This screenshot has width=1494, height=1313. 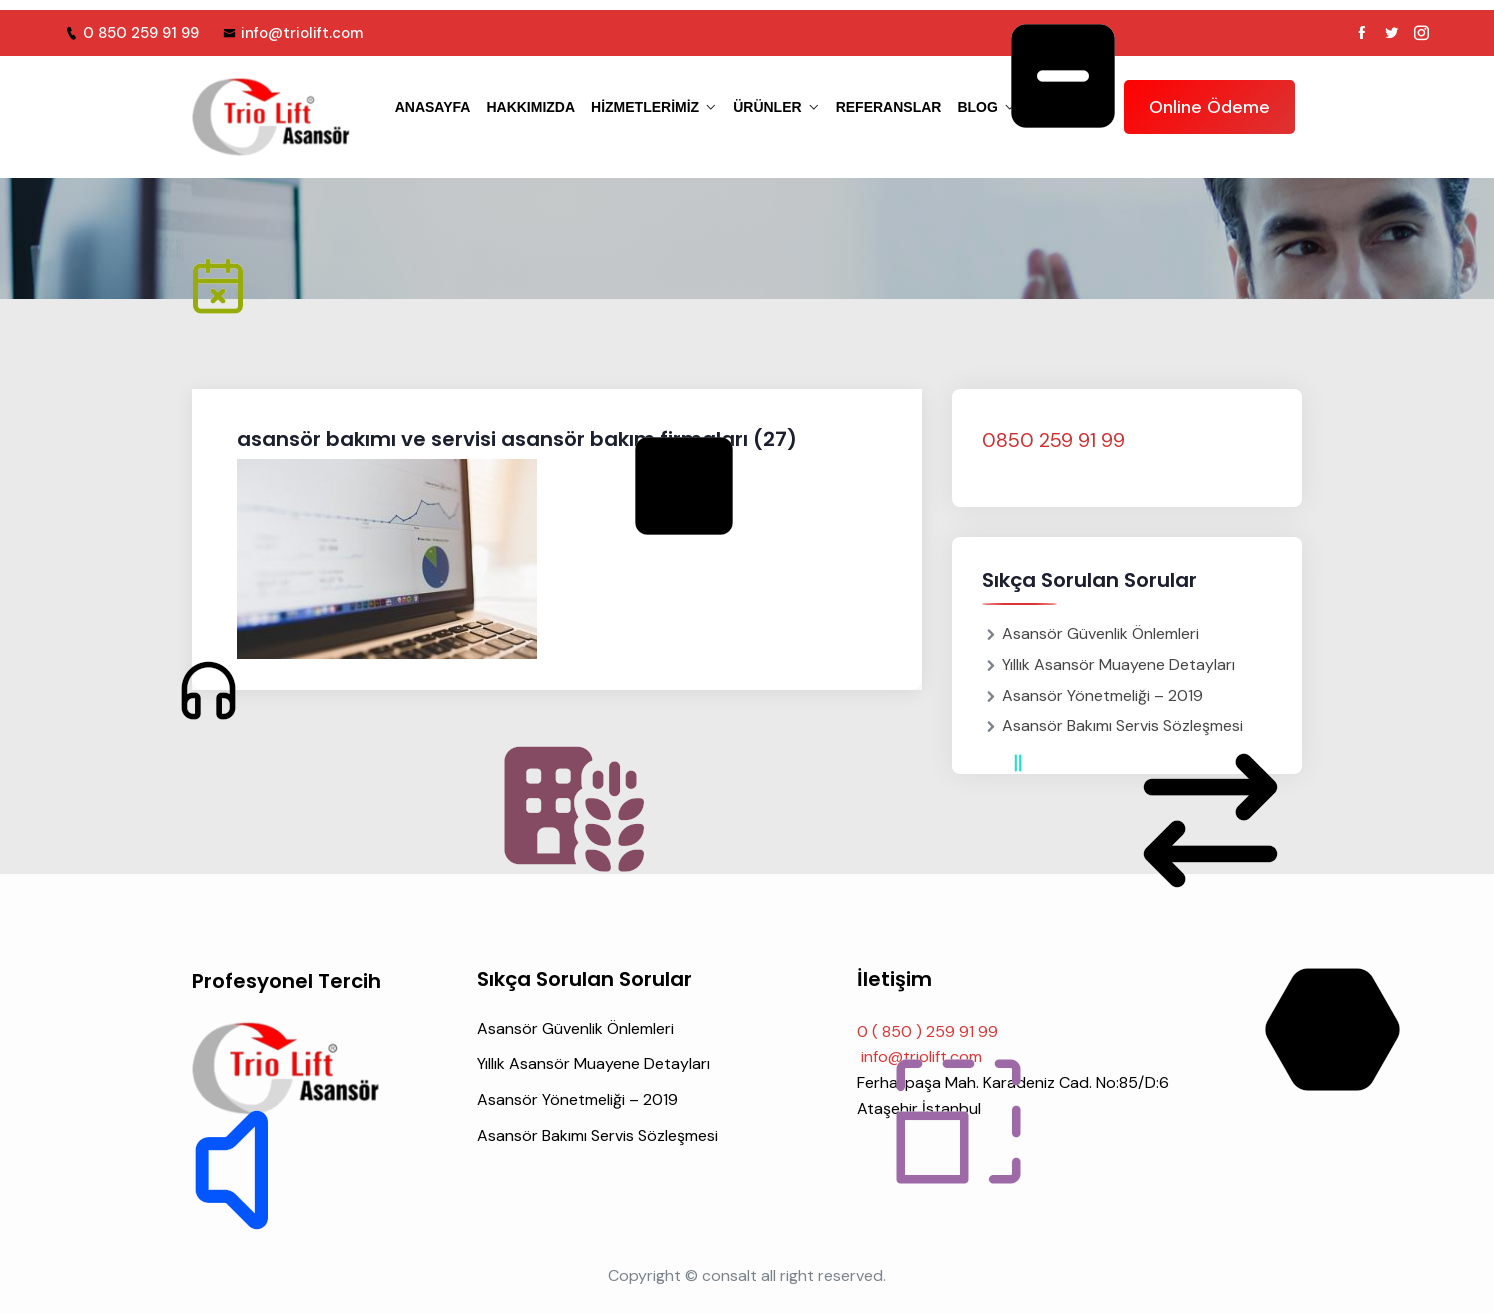 I want to click on swap or exchange items, so click(x=1210, y=820).